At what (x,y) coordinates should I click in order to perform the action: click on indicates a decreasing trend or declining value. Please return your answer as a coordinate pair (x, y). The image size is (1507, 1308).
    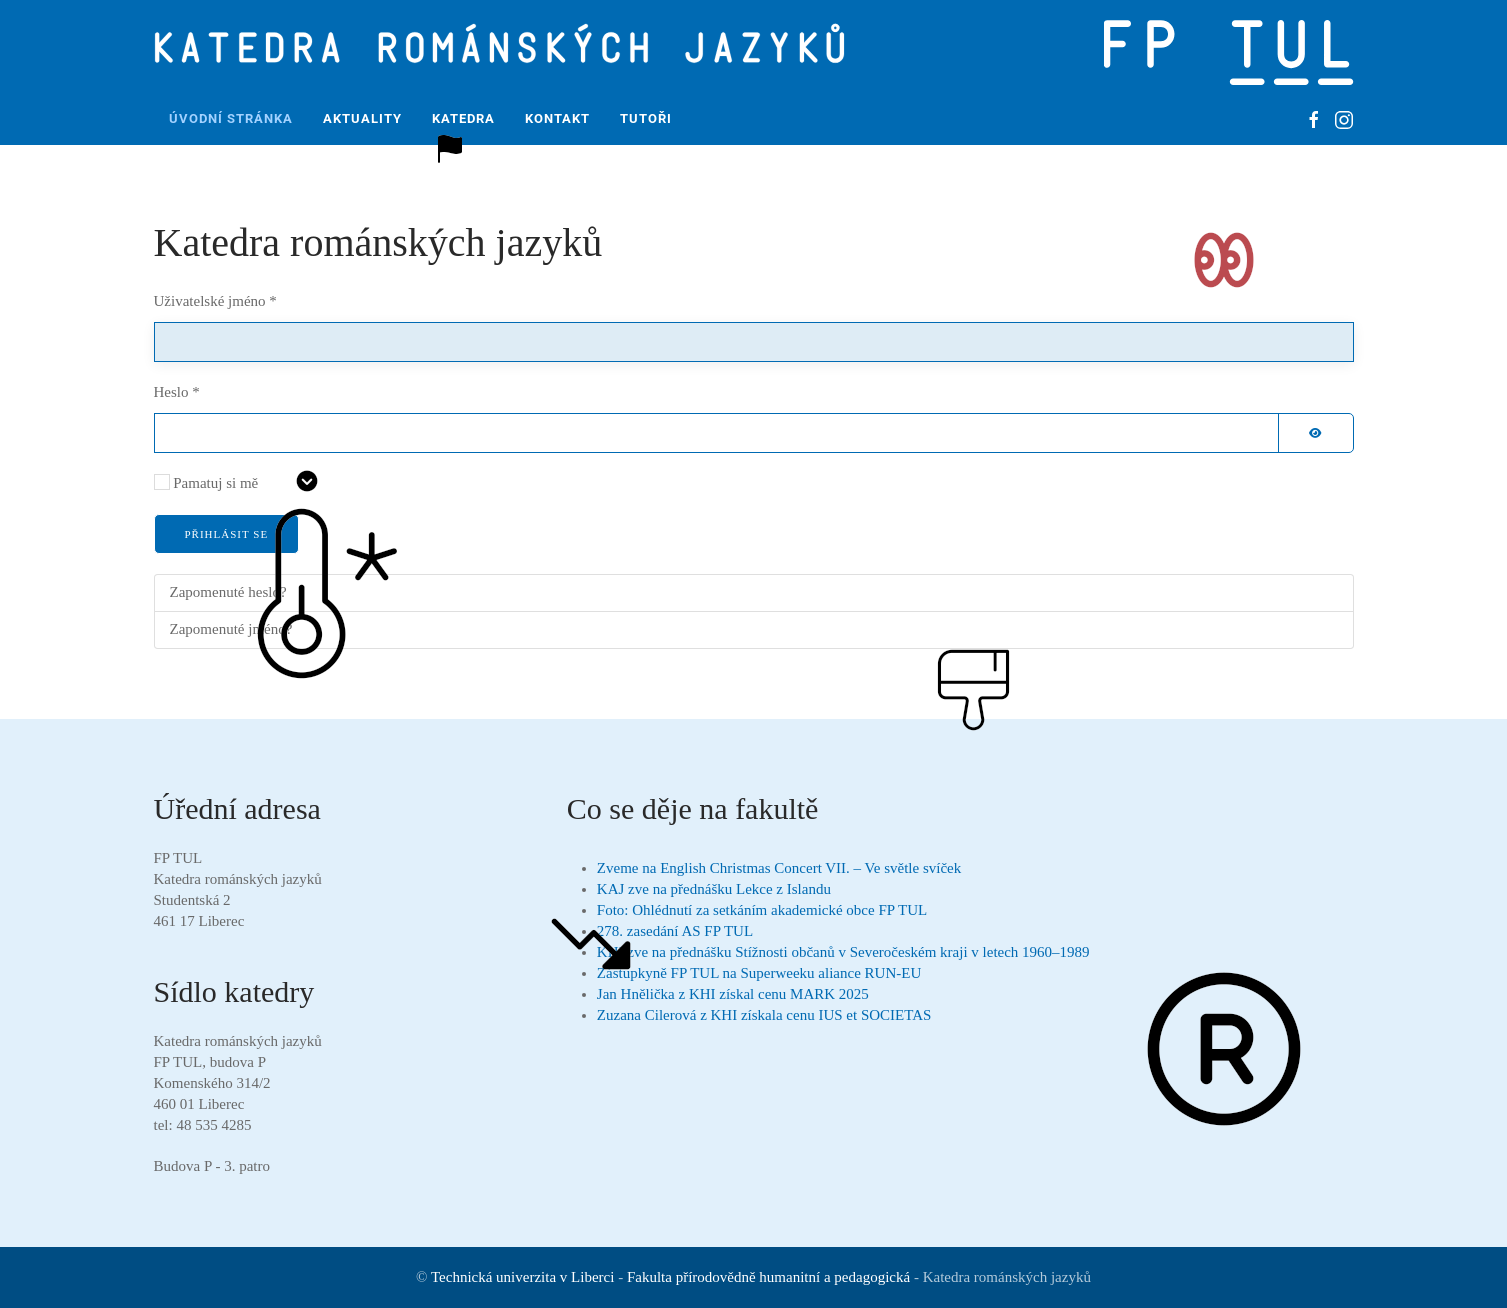
    Looking at the image, I should click on (591, 944).